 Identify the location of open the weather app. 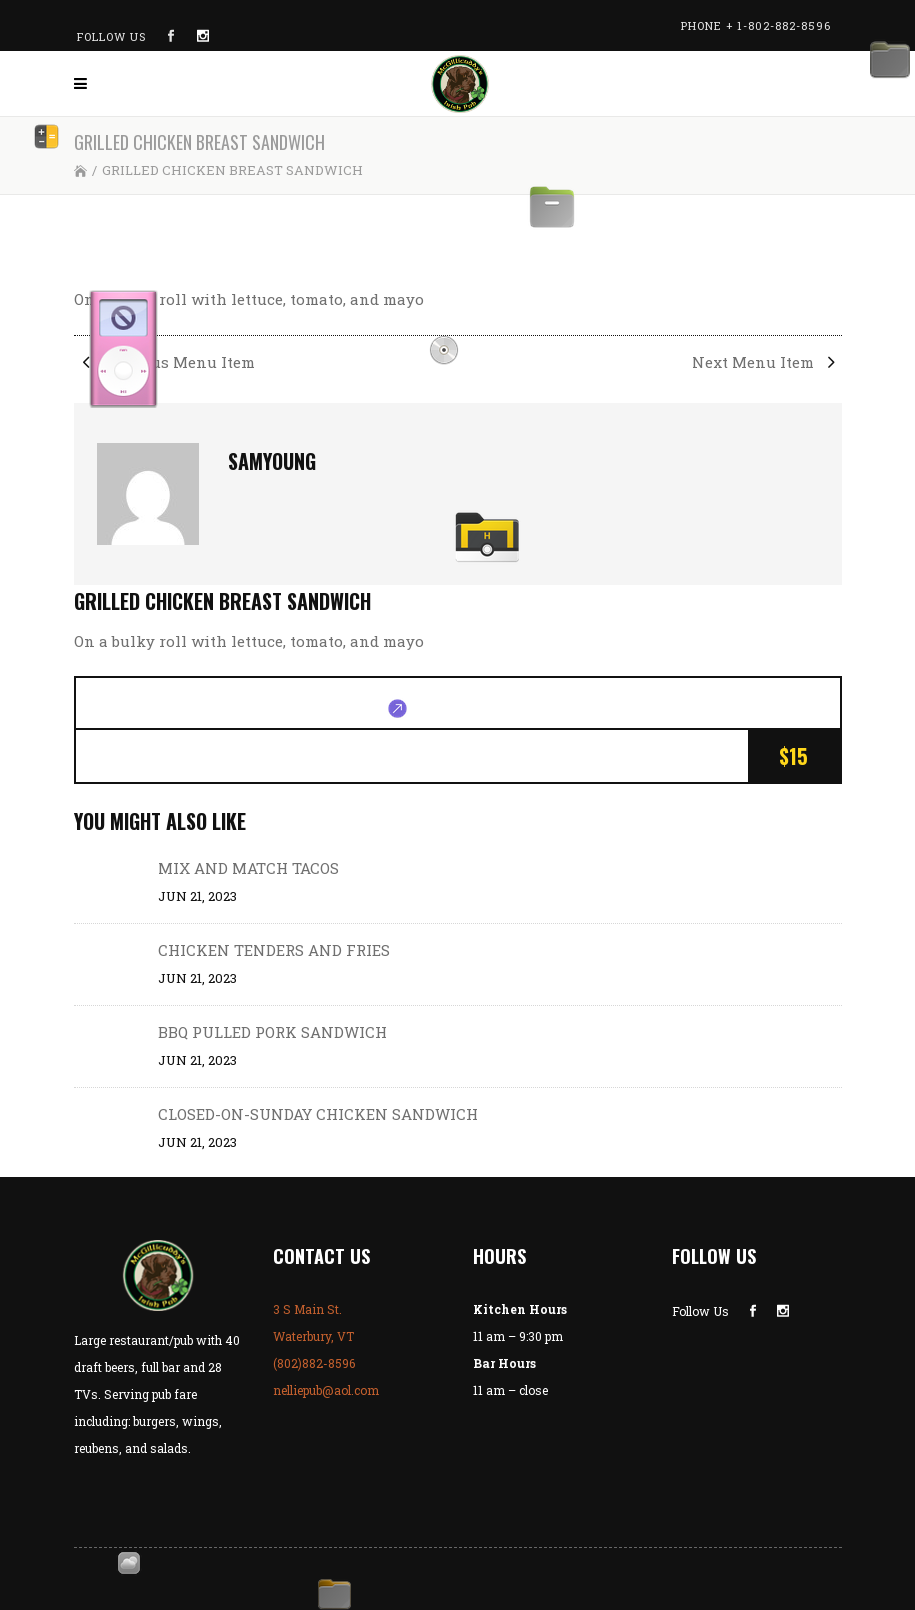
(129, 1563).